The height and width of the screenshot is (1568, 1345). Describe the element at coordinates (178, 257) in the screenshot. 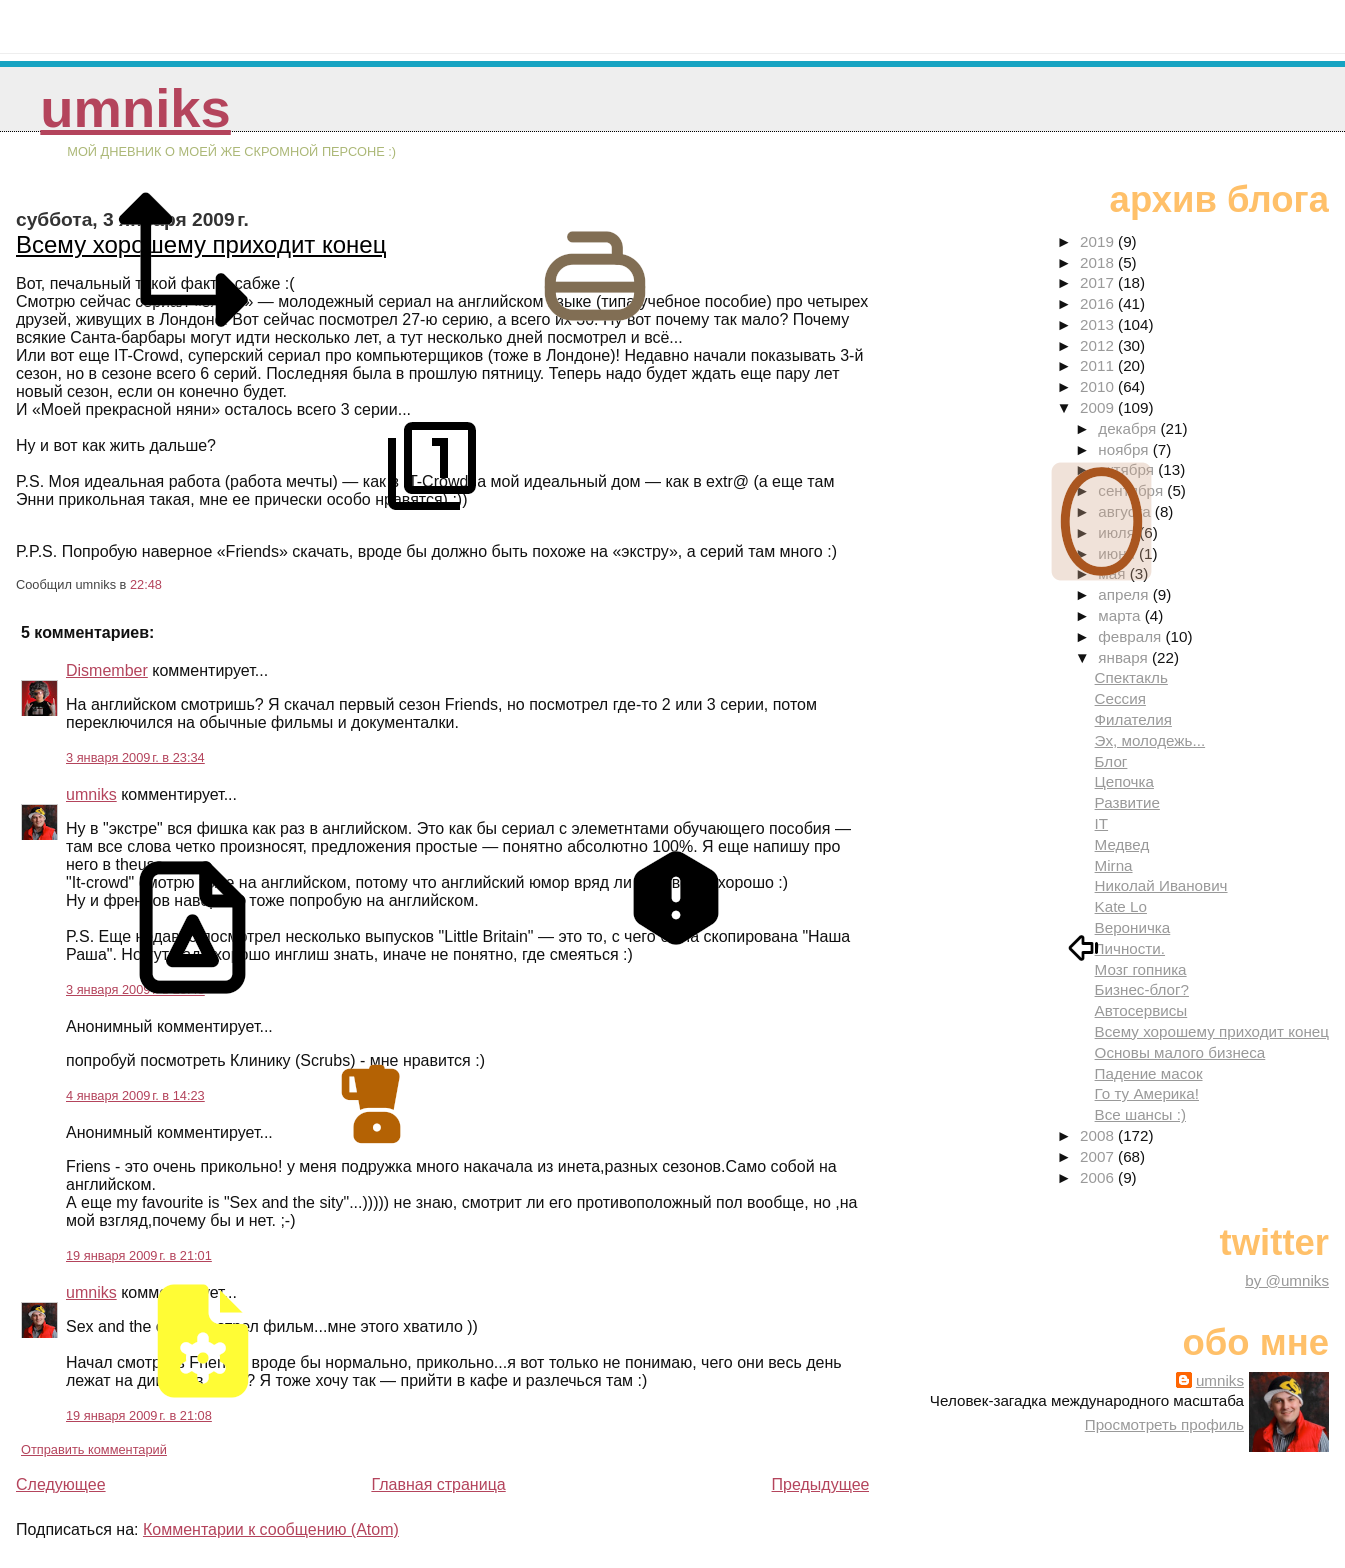

I see `indicates a vector path or directional flow` at that location.